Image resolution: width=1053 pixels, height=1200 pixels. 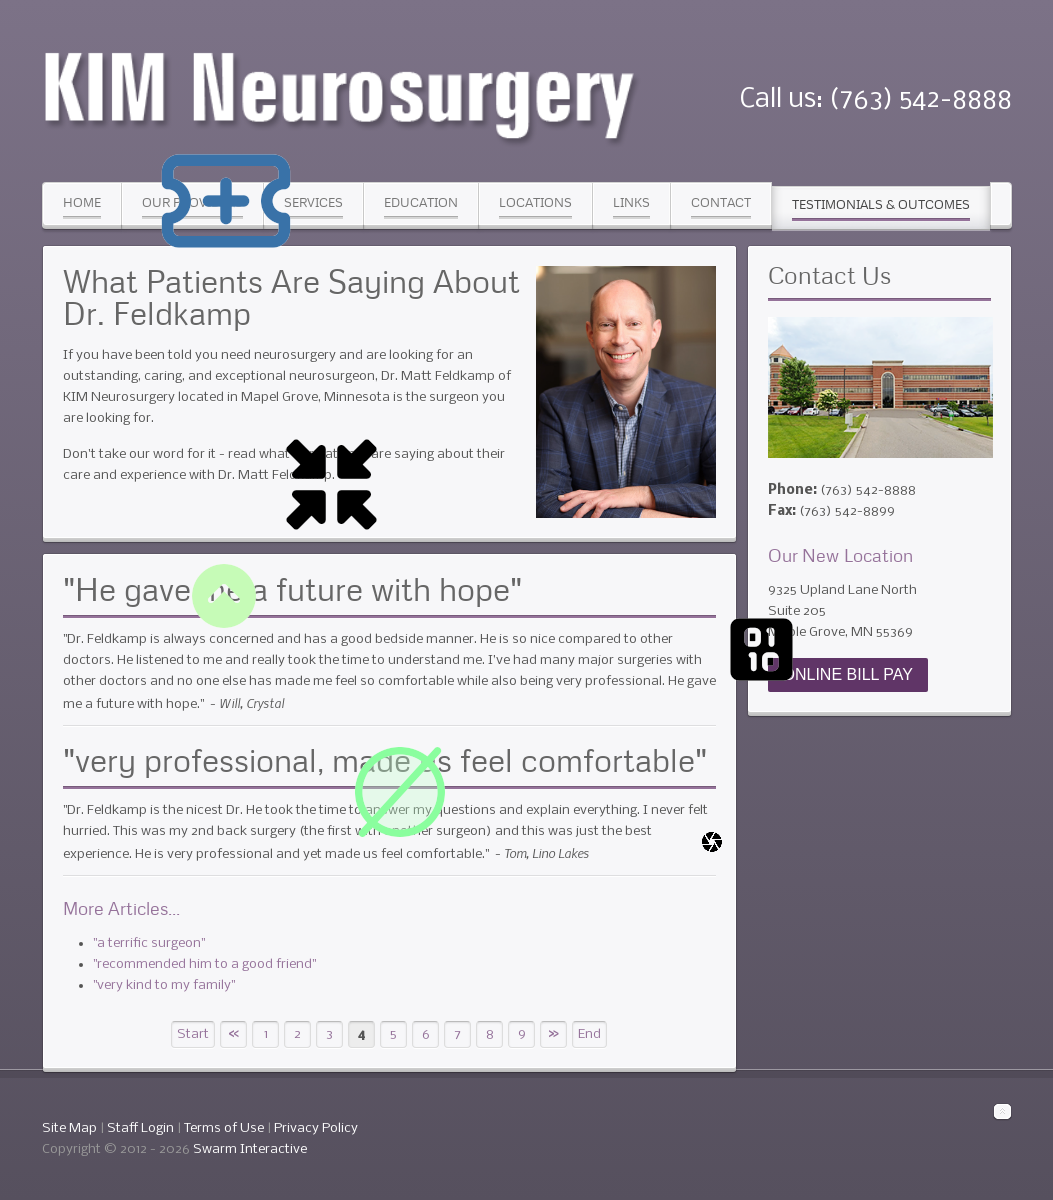 What do you see at coordinates (712, 842) in the screenshot?
I see `open camera to take a photo` at bounding box center [712, 842].